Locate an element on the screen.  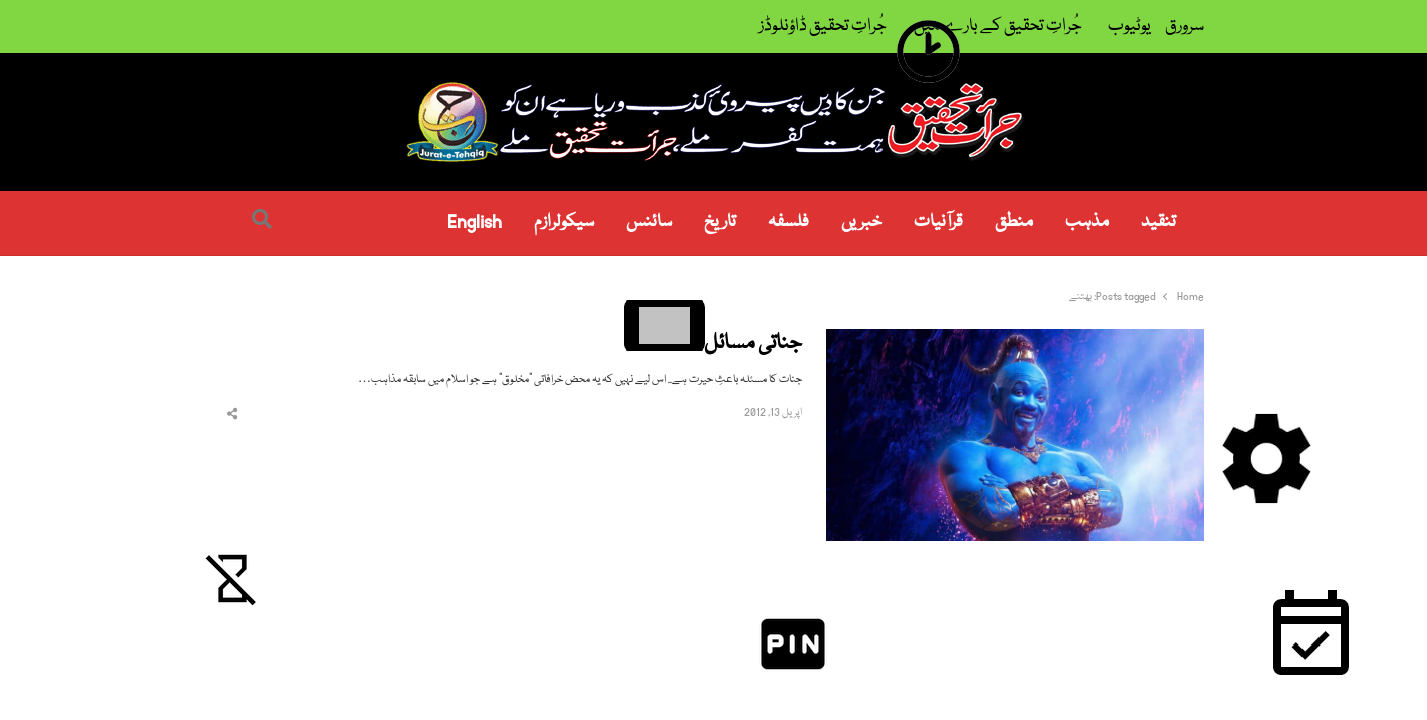
view current time is located at coordinates (928, 51).